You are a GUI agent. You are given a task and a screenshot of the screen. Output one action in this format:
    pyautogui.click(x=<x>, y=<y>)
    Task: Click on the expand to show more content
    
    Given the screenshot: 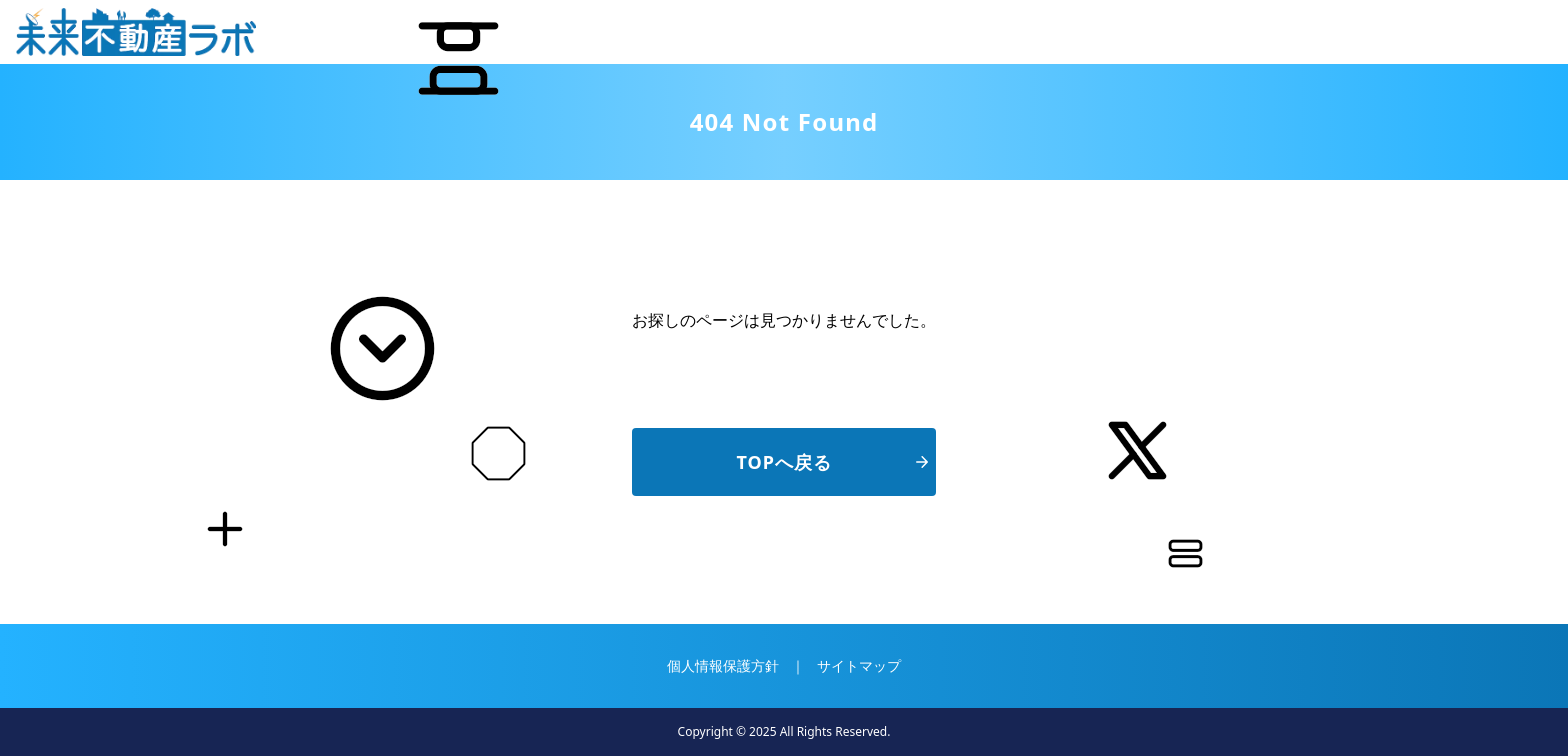 What is the action you would take?
    pyautogui.click(x=382, y=348)
    